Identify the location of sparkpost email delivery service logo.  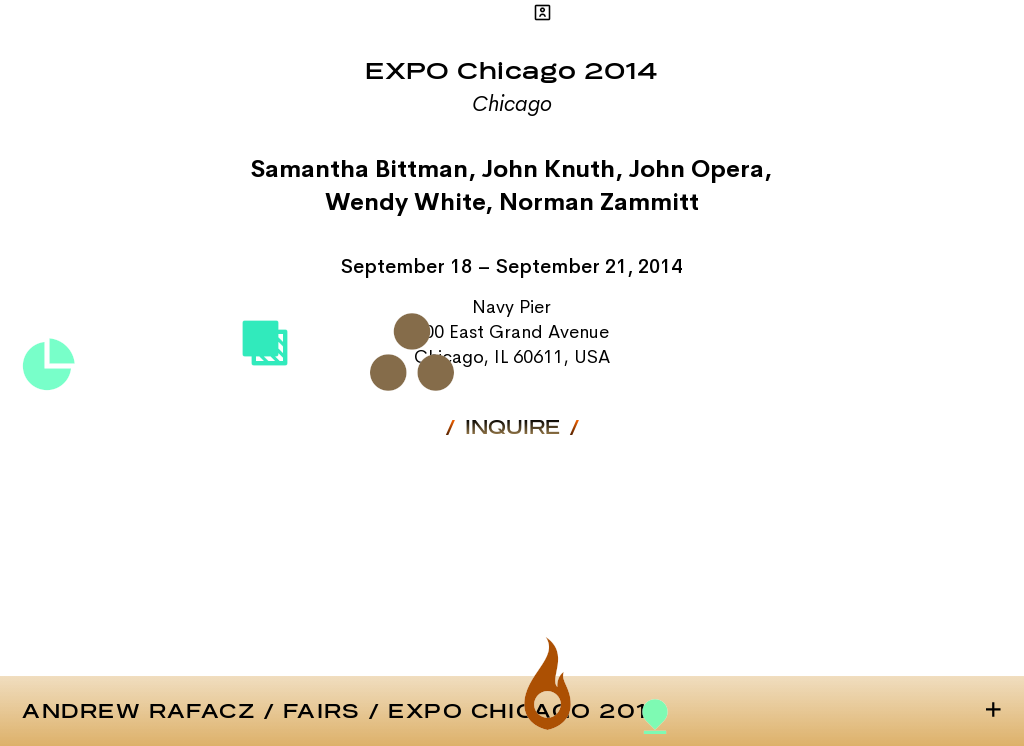
(547, 683).